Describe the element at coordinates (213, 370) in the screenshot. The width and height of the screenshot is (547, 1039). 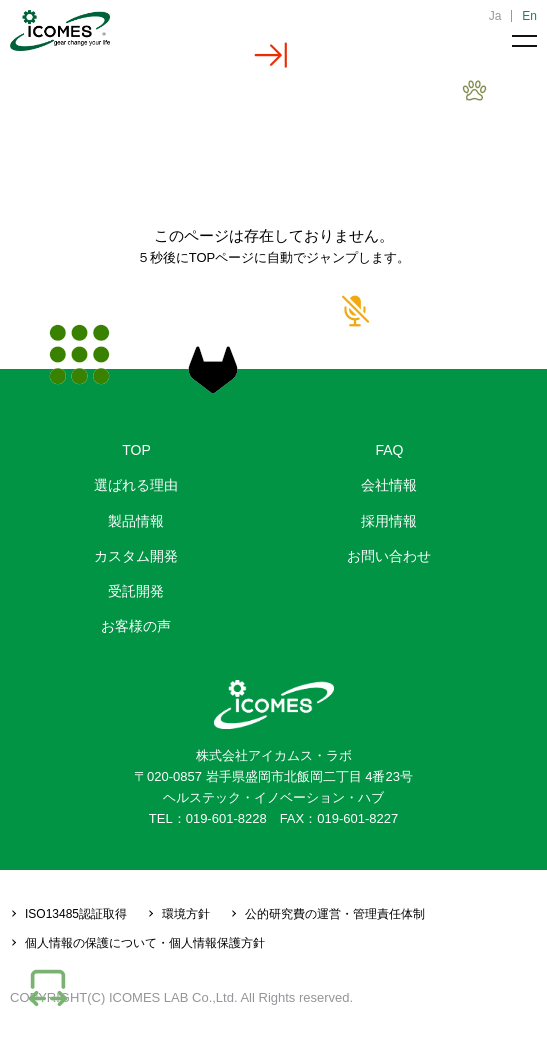
I see `open GitLab repository` at that location.